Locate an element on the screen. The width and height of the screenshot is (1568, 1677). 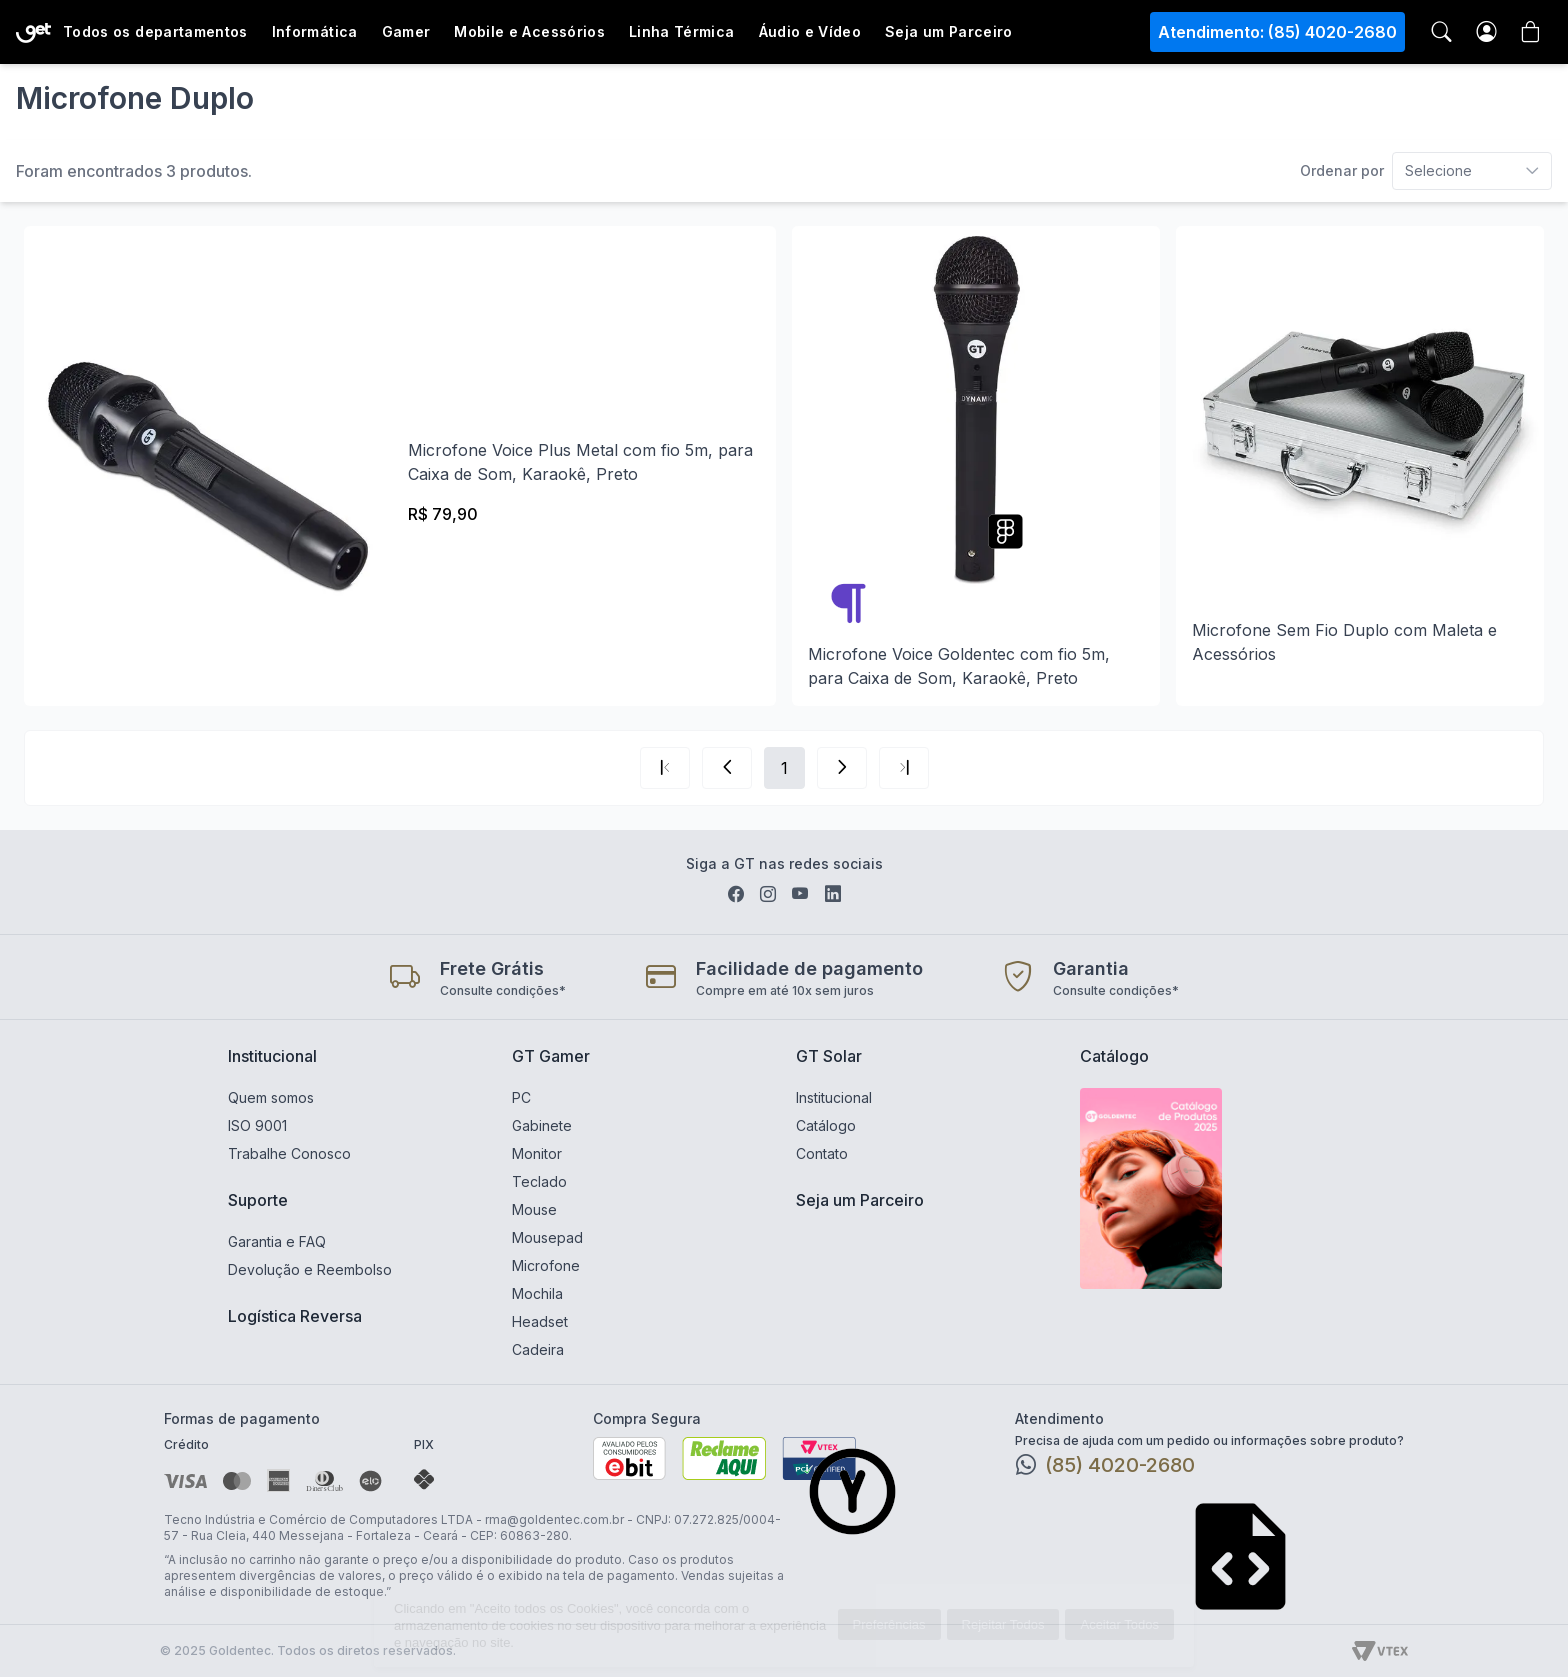
view source code file is located at coordinates (1240, 1556).